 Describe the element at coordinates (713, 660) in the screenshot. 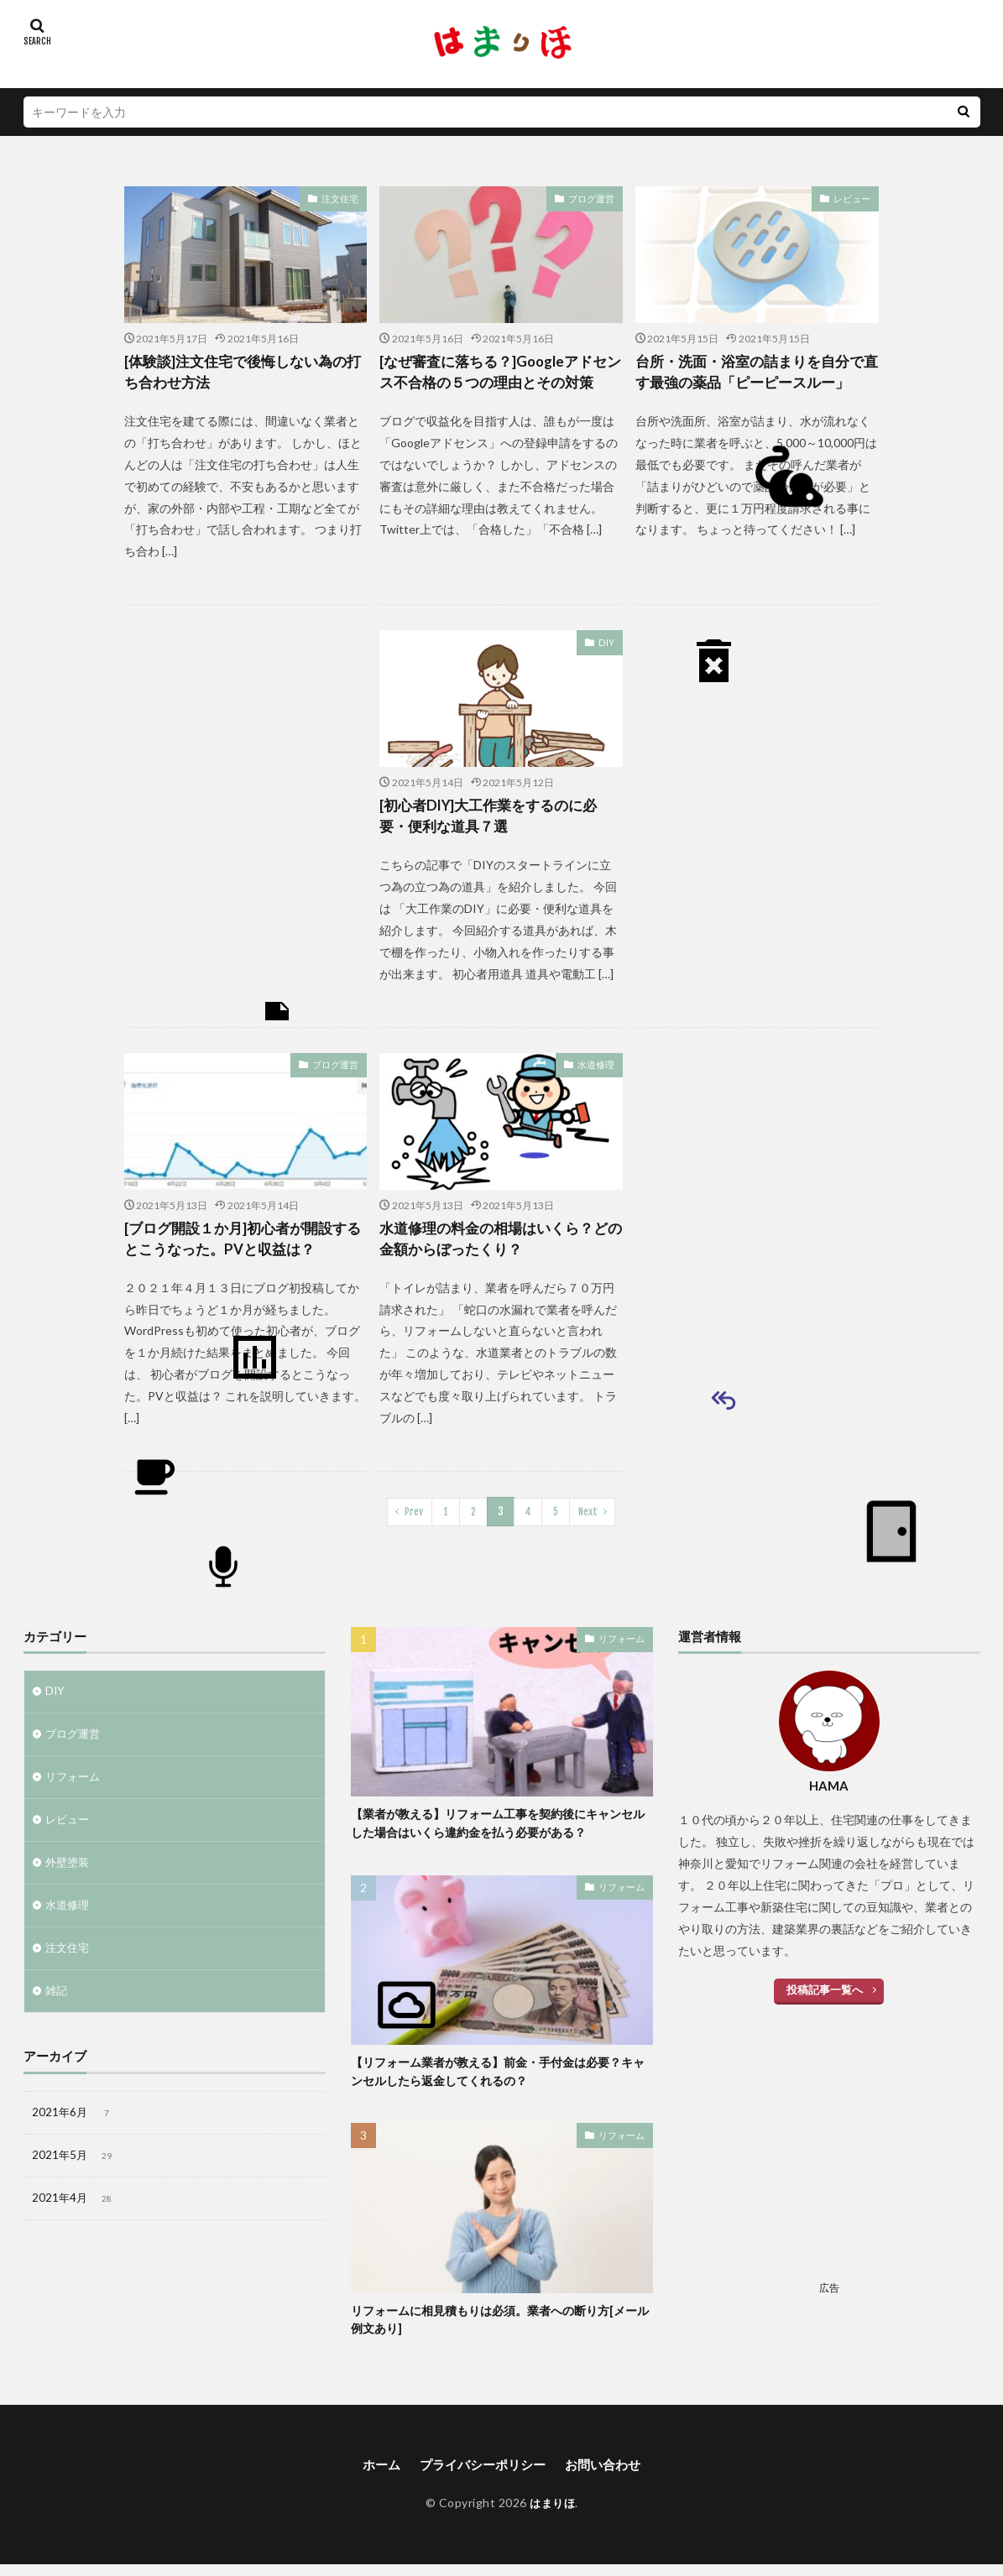

I see `permanently delete item` at that location.